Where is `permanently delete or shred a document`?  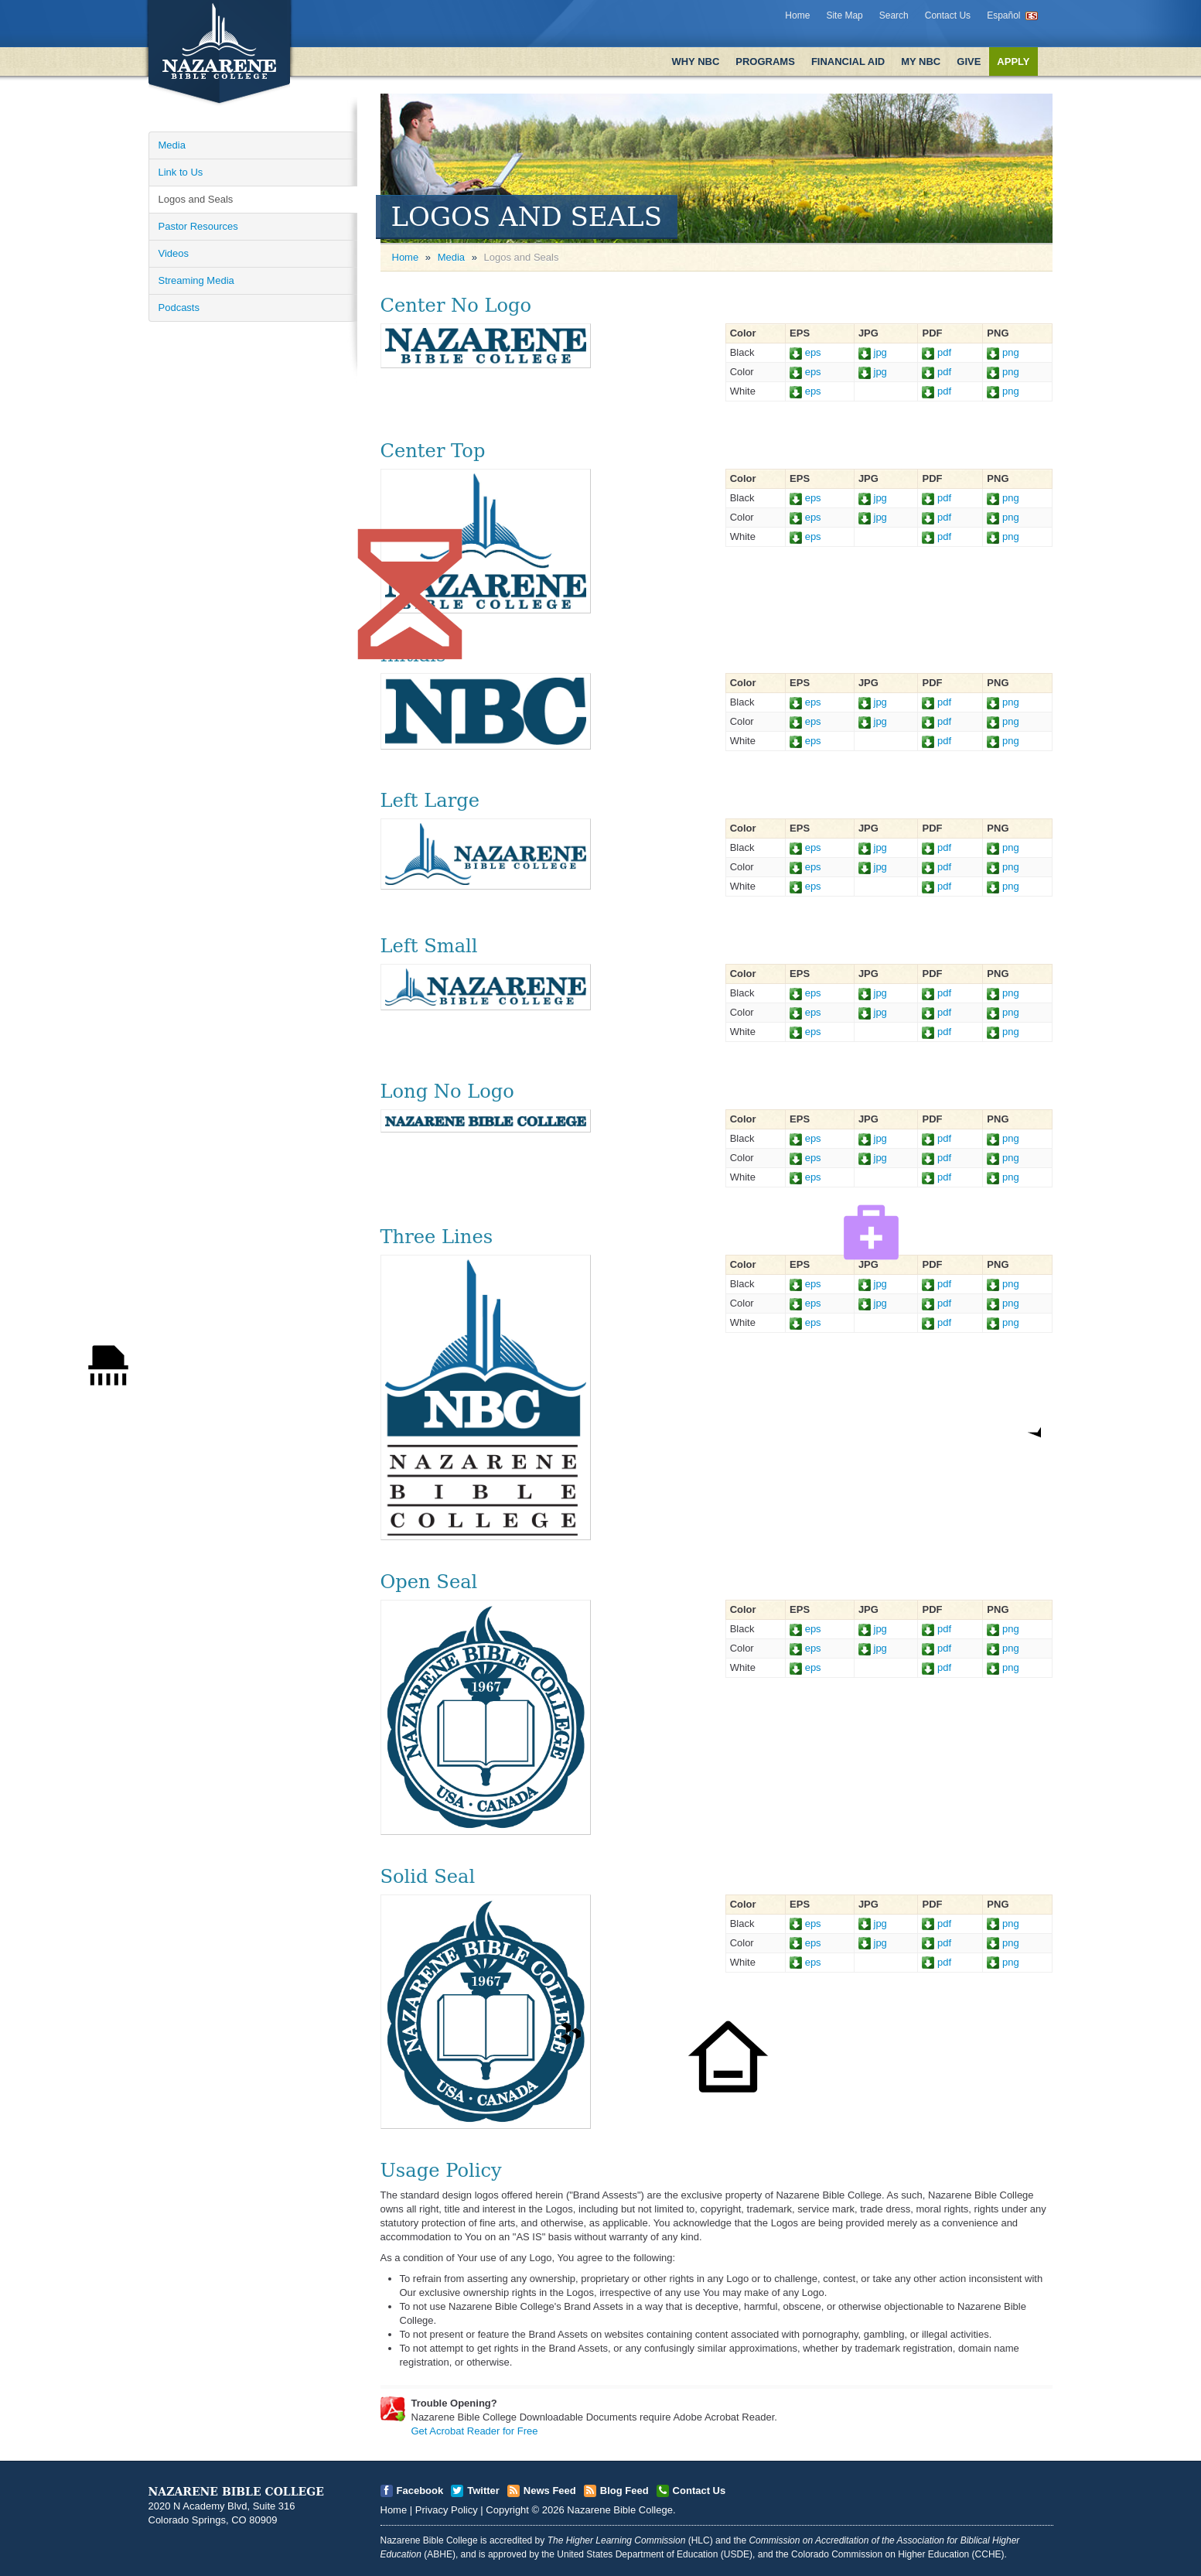 permanently delete or shred a document is located at coordinates (108, 1365).